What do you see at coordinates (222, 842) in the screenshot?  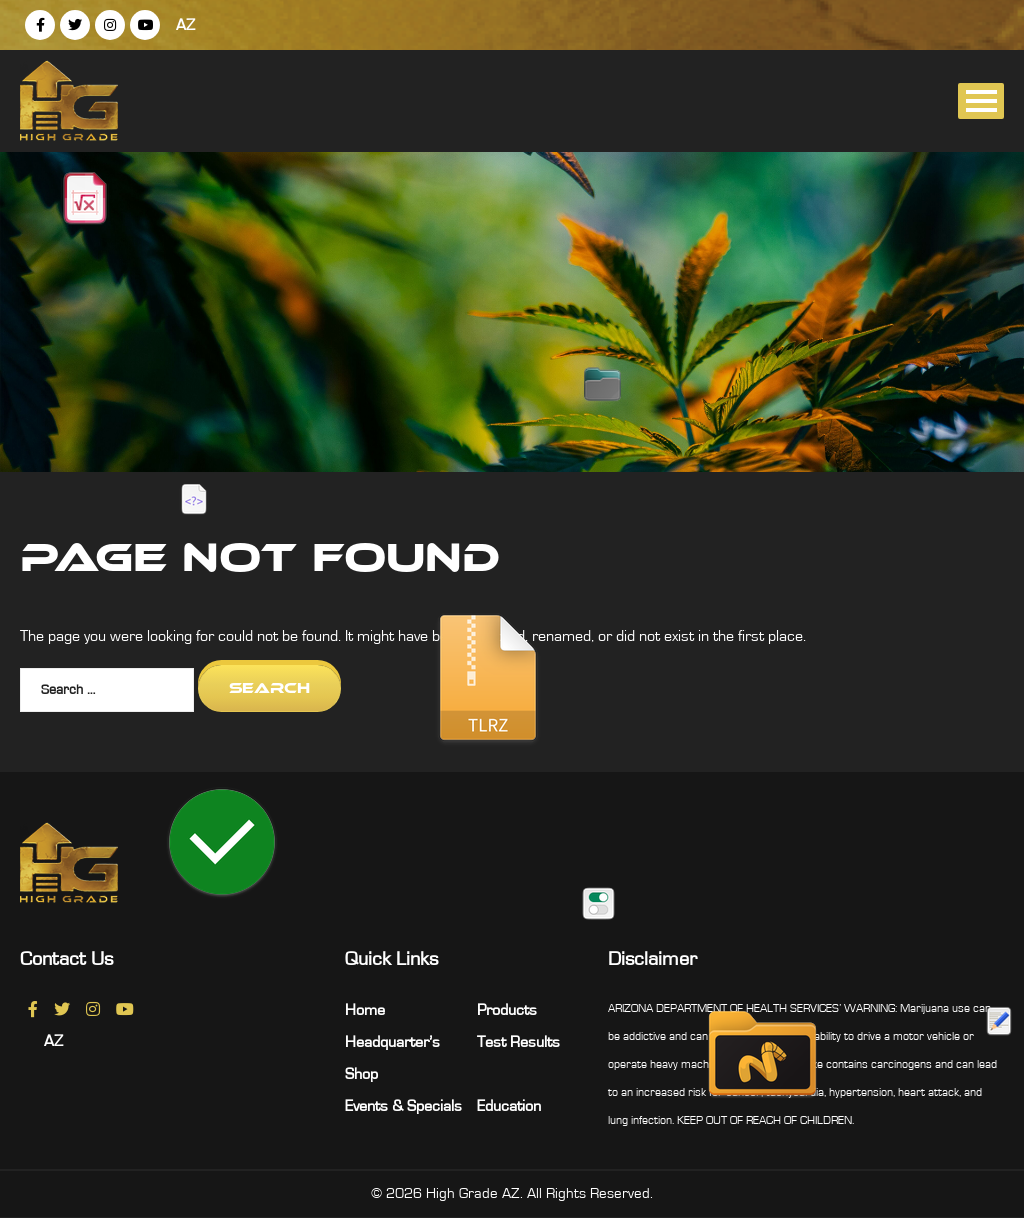 I see `indicates file has been successfully synced` at bounding box center [222, 842].